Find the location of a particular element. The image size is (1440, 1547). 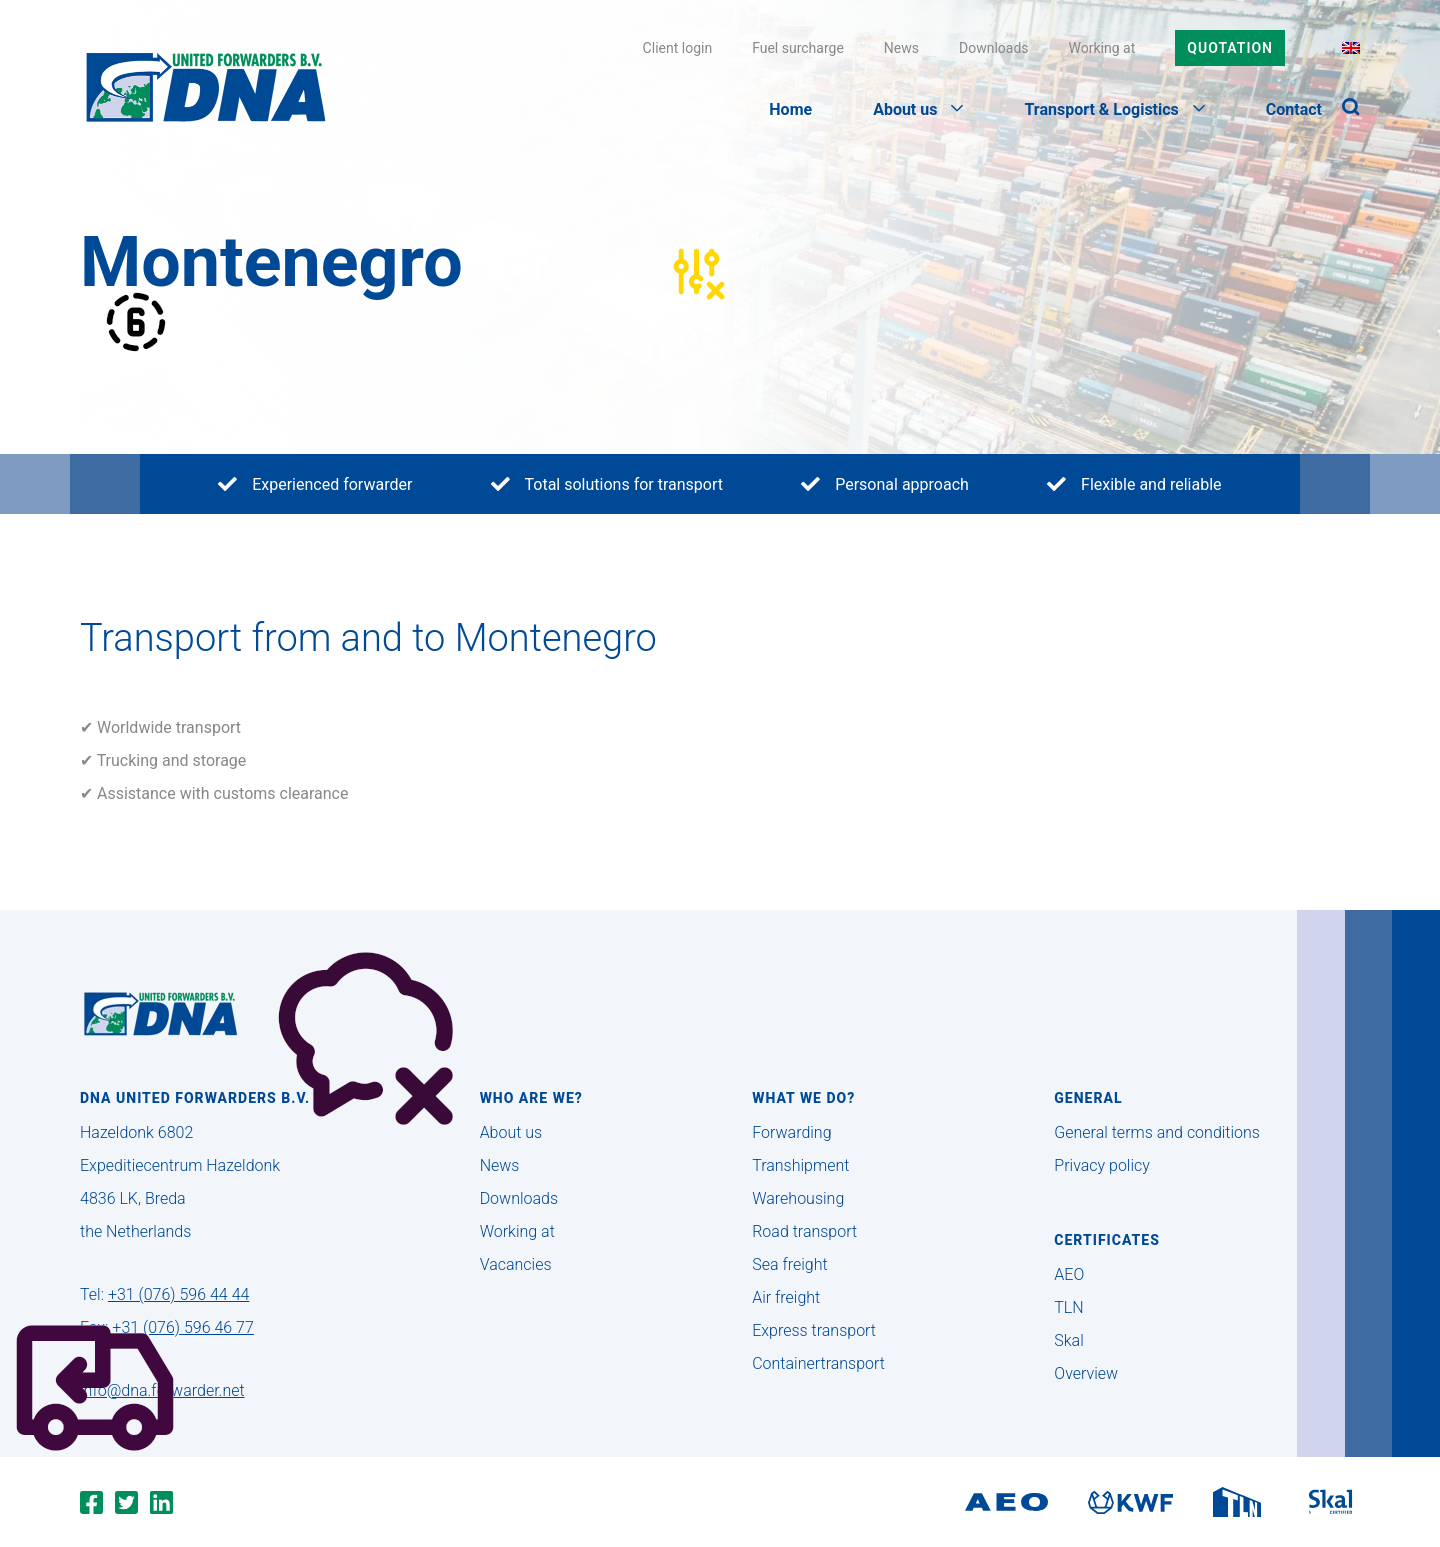

clear all filter settings is located at coordinates (696, 271).